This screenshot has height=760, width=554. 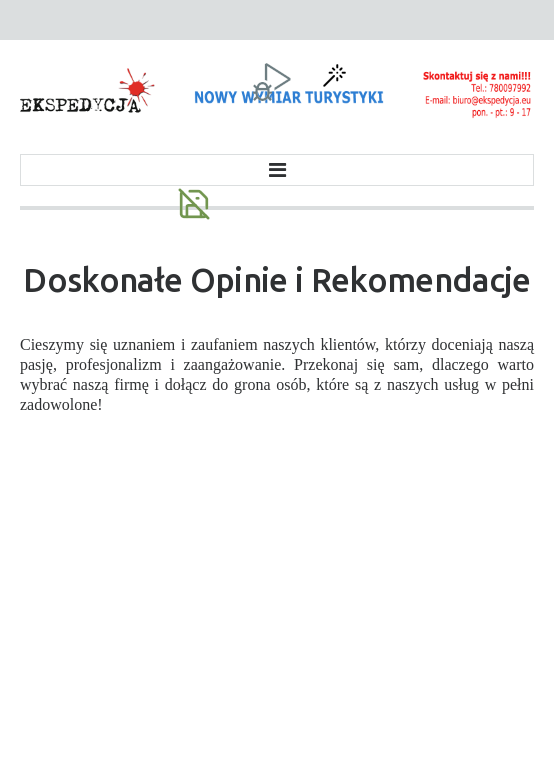 What do you see at coordinates (272, 82) in the screenshot?
I see `start debugging session` at bounding box center [272, 82].